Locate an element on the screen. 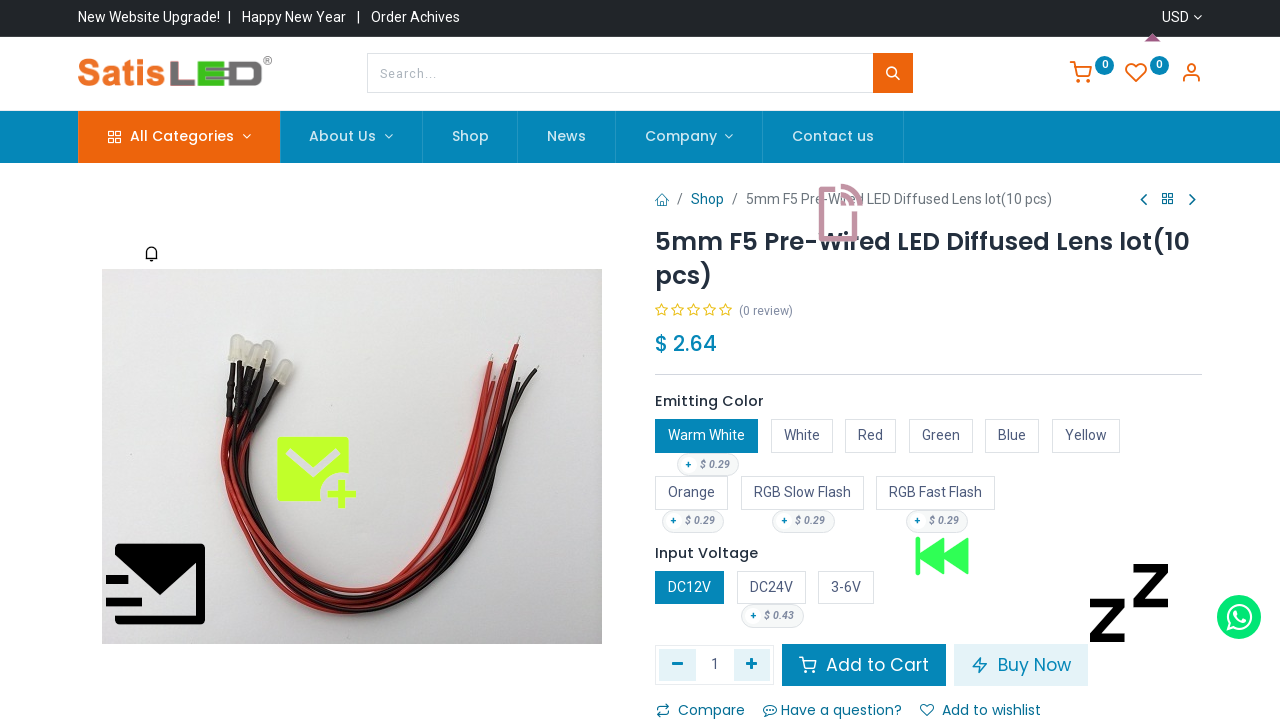  skip to the beginning of the track is located at coordinates (942, 556).